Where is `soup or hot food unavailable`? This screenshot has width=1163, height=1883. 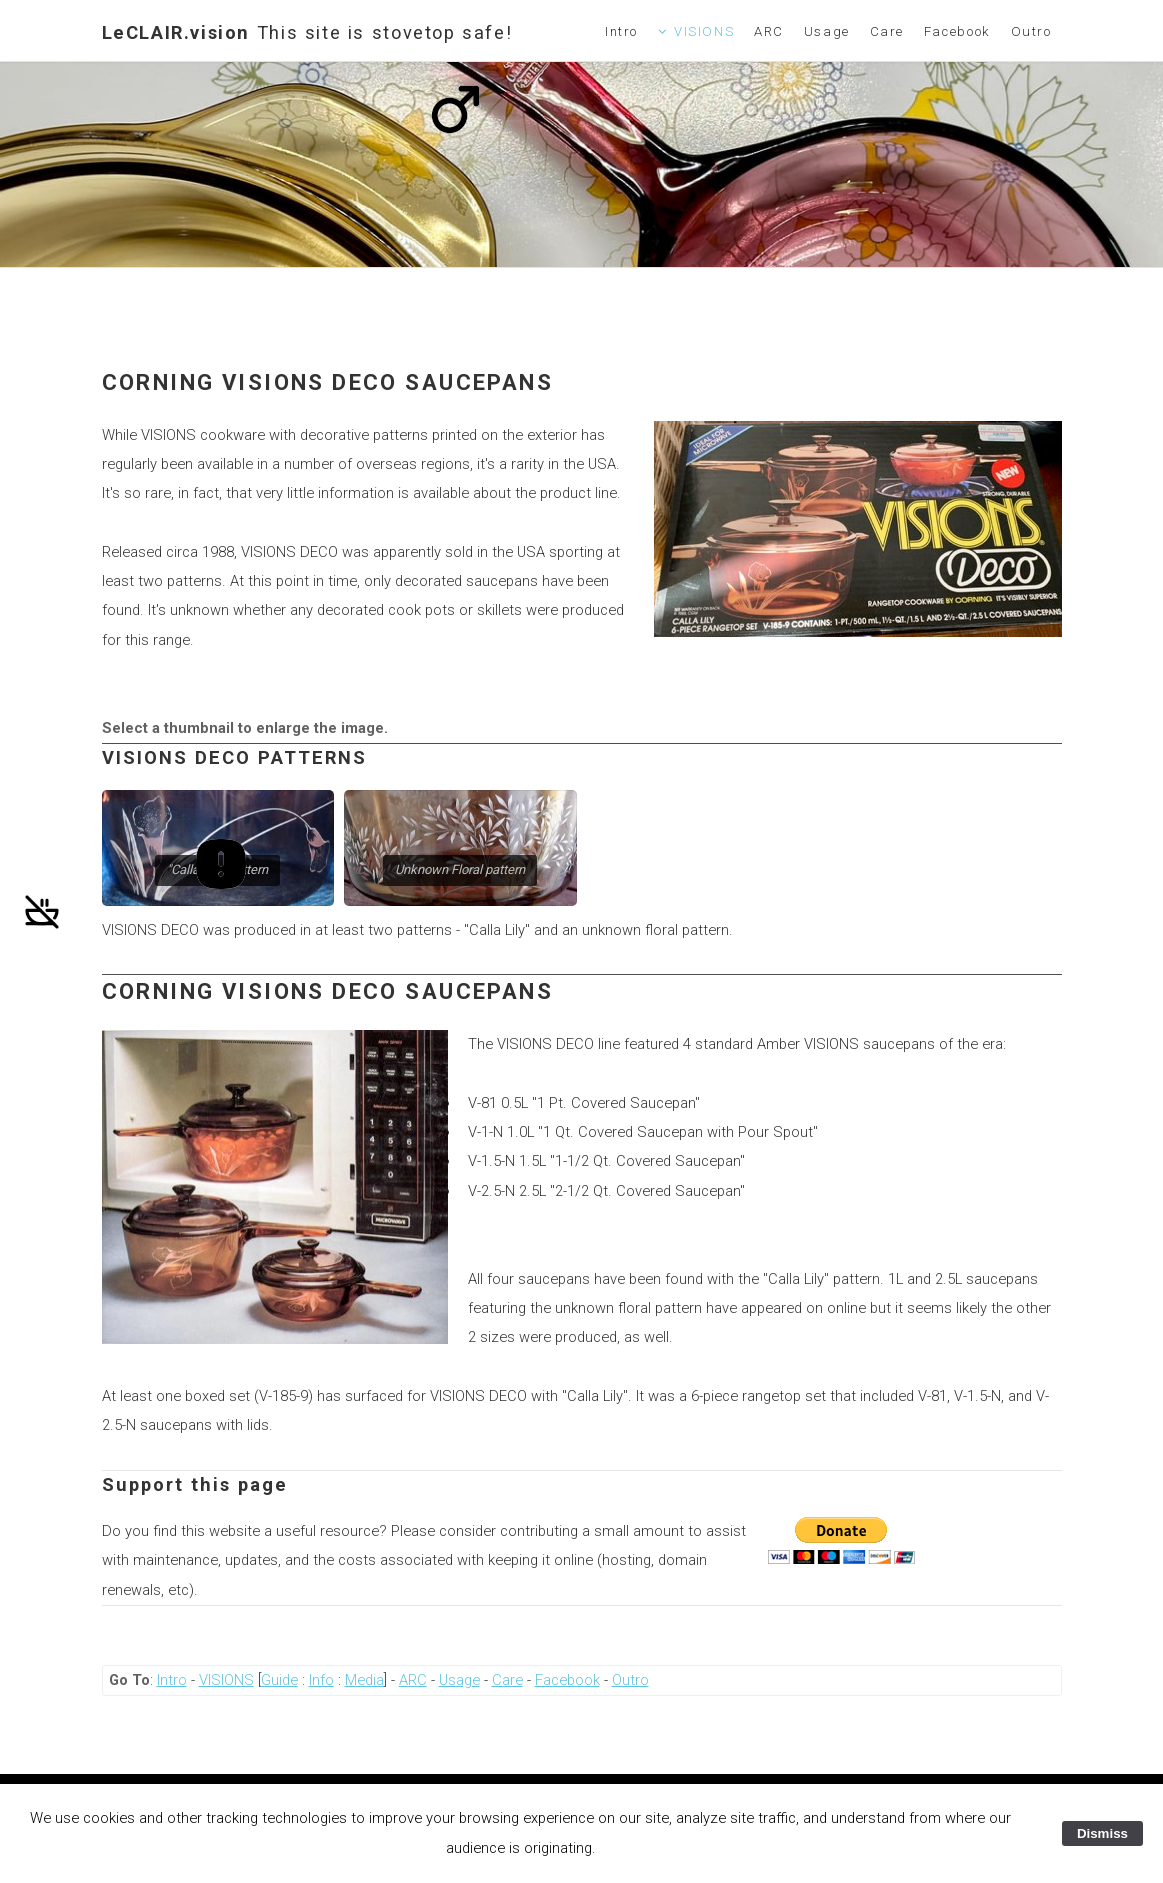
soup or hot food unavailable is located at coordinates (42, 912).